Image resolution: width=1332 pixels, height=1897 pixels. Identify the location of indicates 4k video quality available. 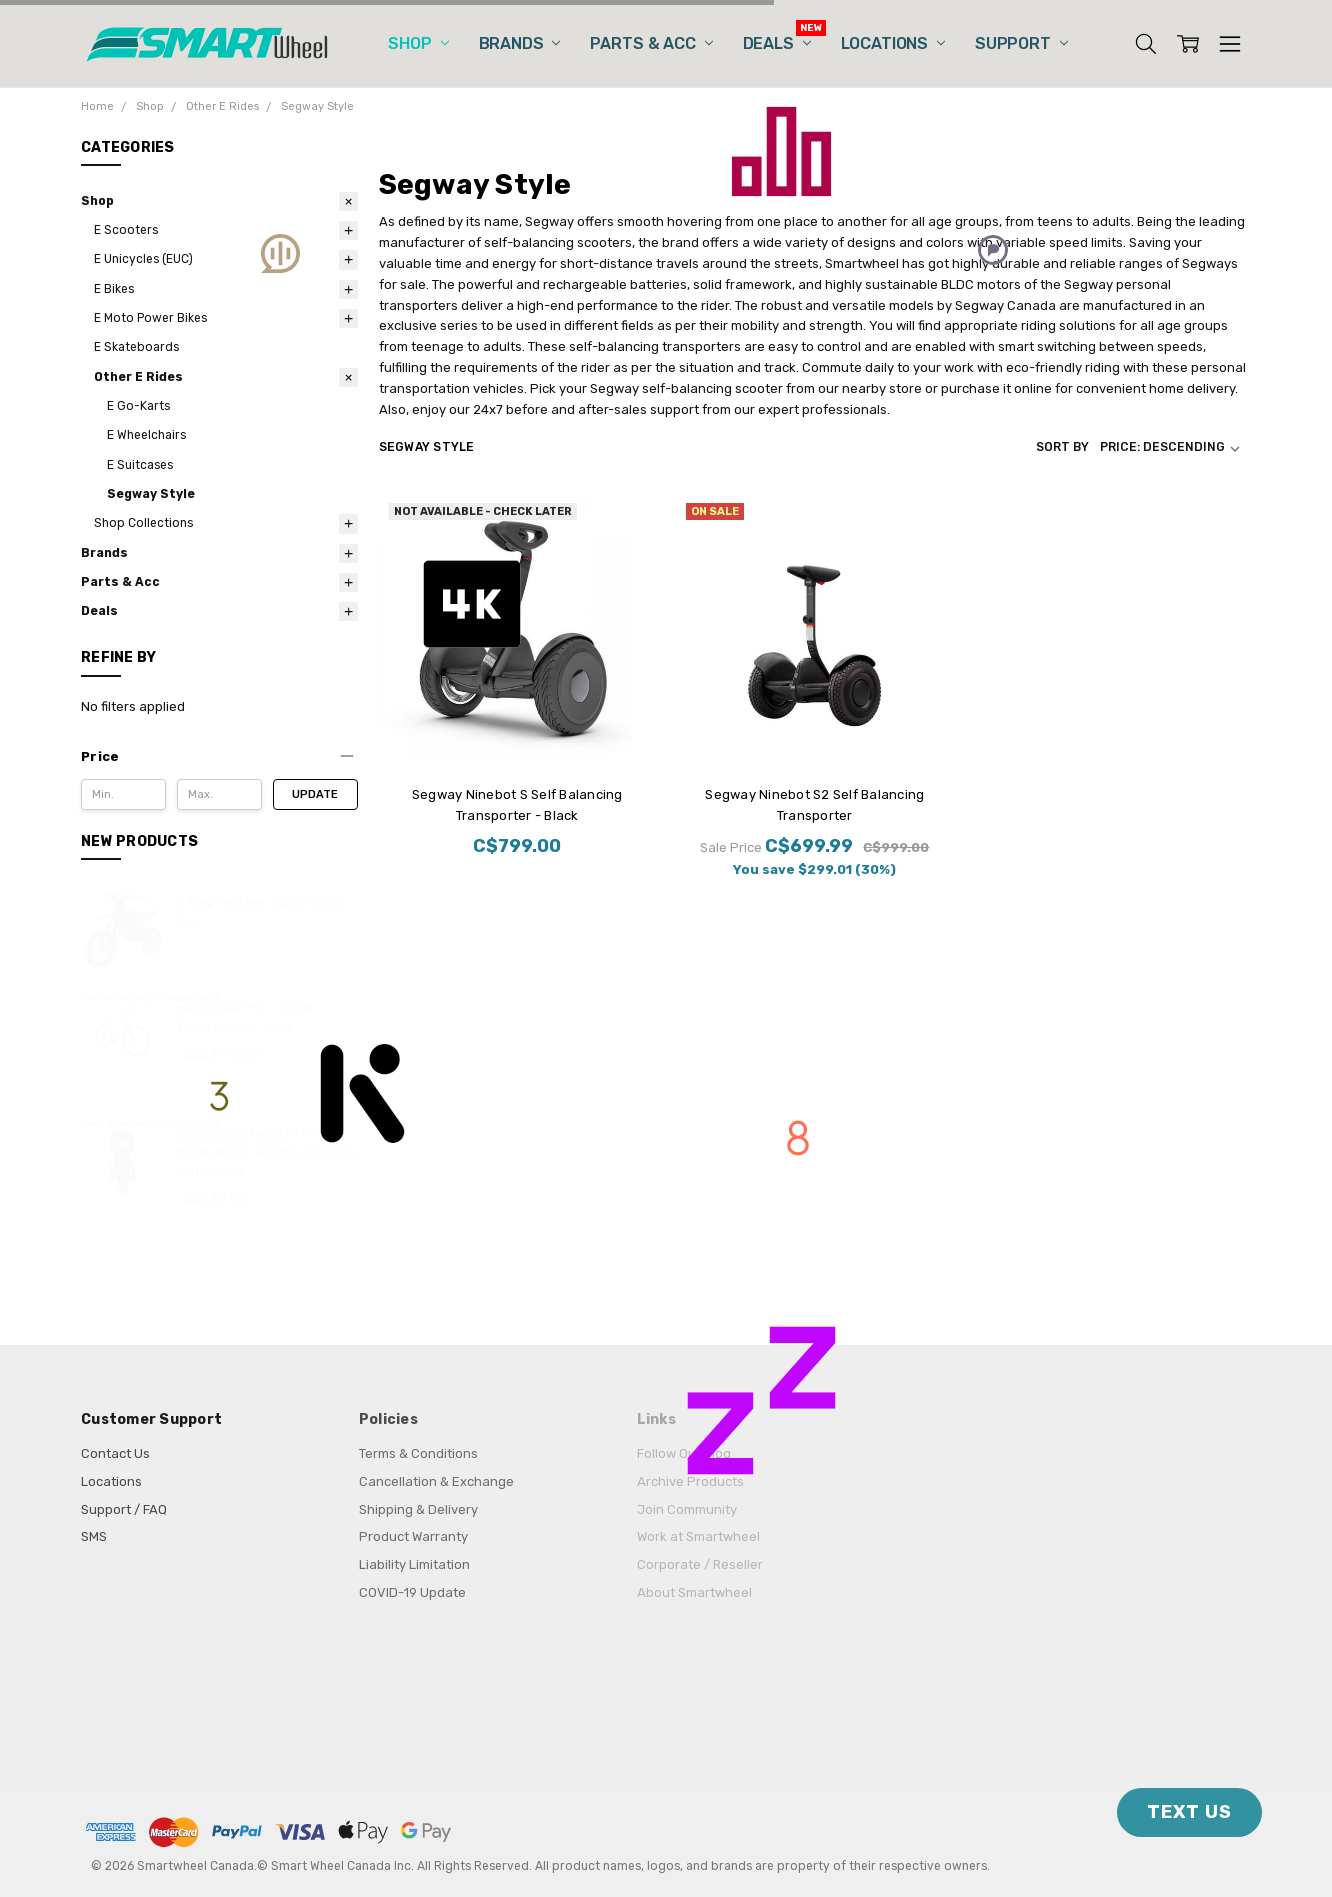
(472, 604).